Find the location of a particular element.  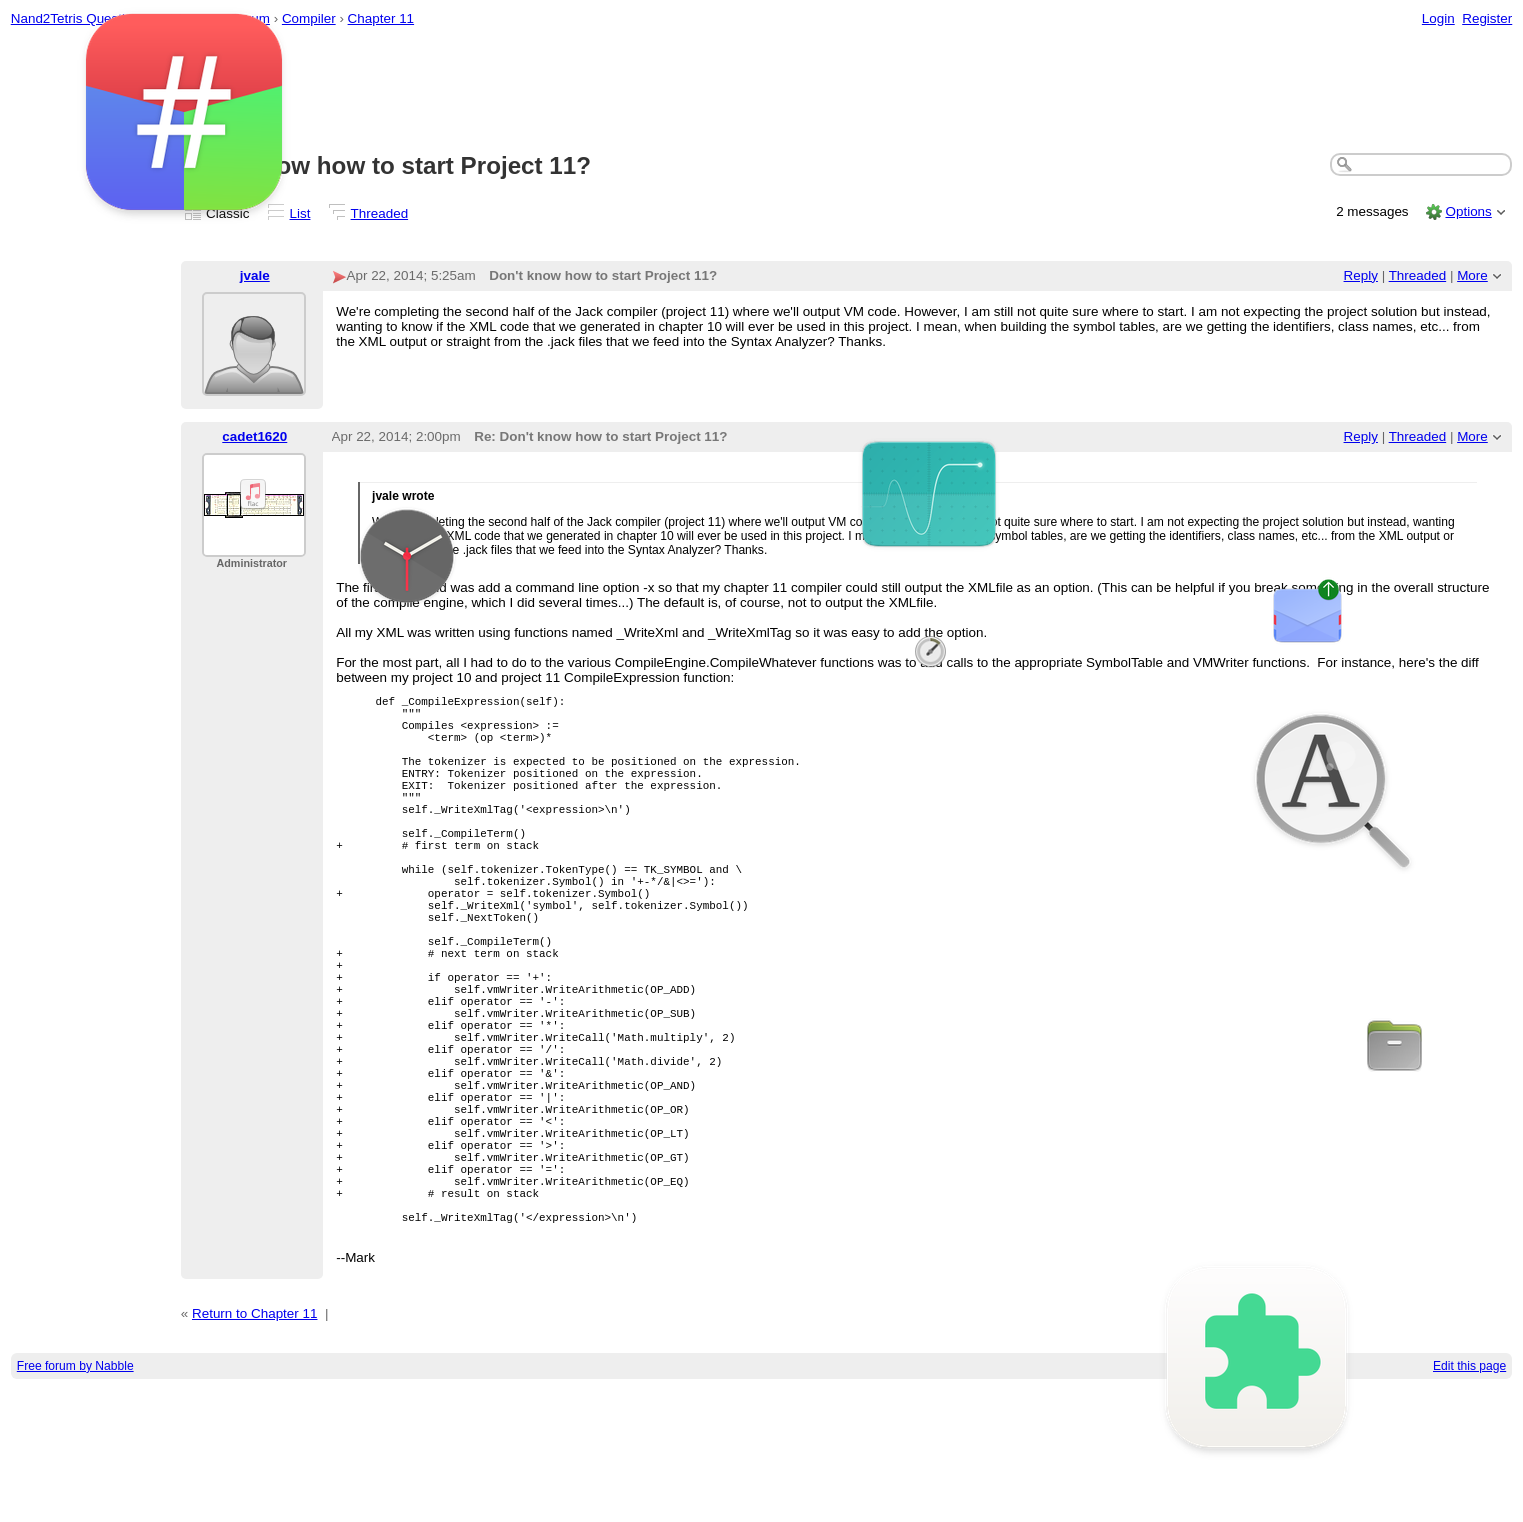

open the clock application is located at coordinates (407, 556).